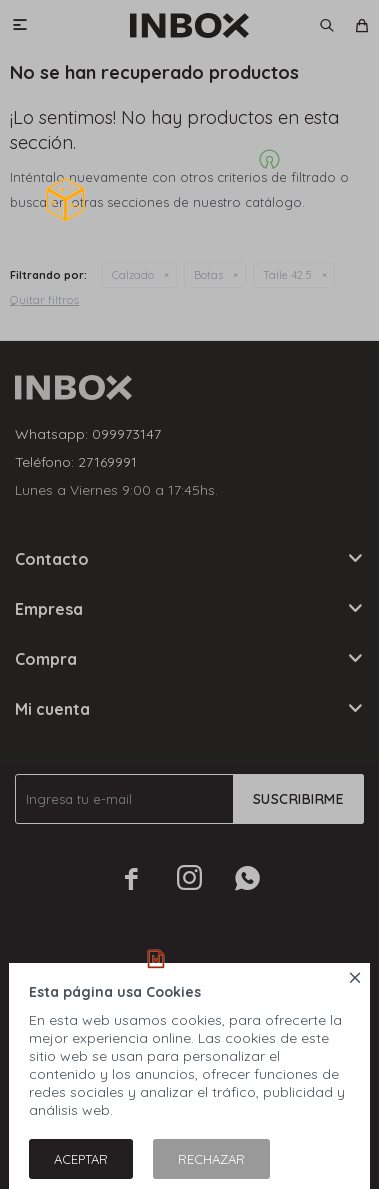 Image resolution: width=379 pixels, height=1189 pixels. Describe the element at coordinates (269, 159) in the screenshot. I see `indicates open-source software or project` at that location.